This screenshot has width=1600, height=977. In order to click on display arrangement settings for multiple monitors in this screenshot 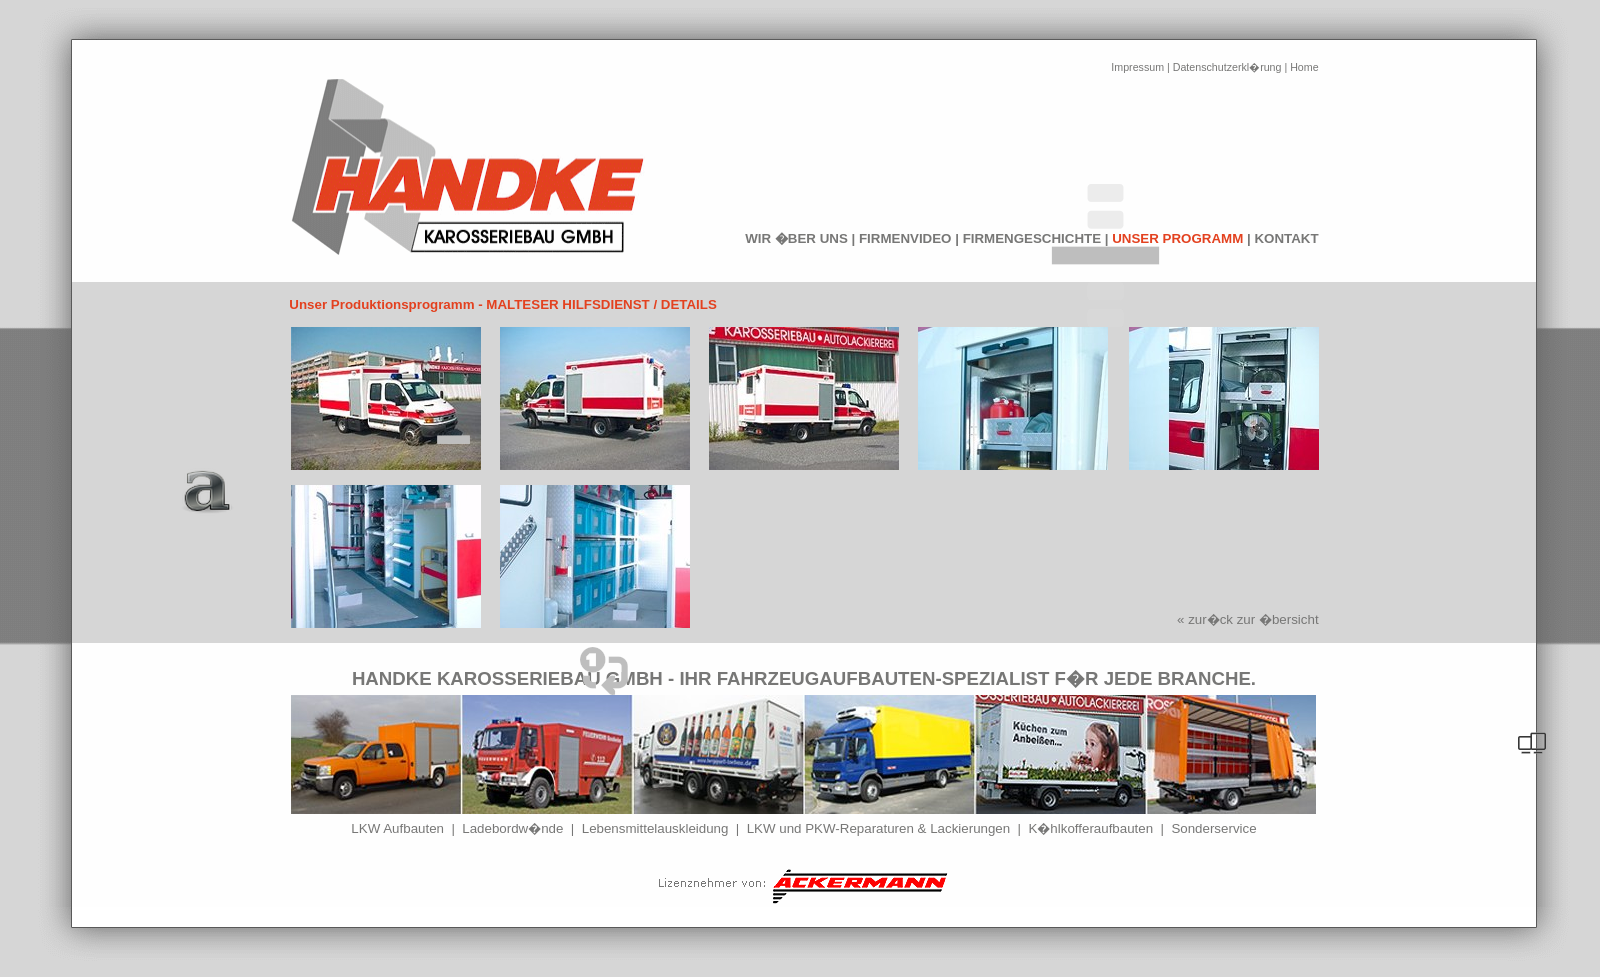, I will do `click(1532, 743)`.